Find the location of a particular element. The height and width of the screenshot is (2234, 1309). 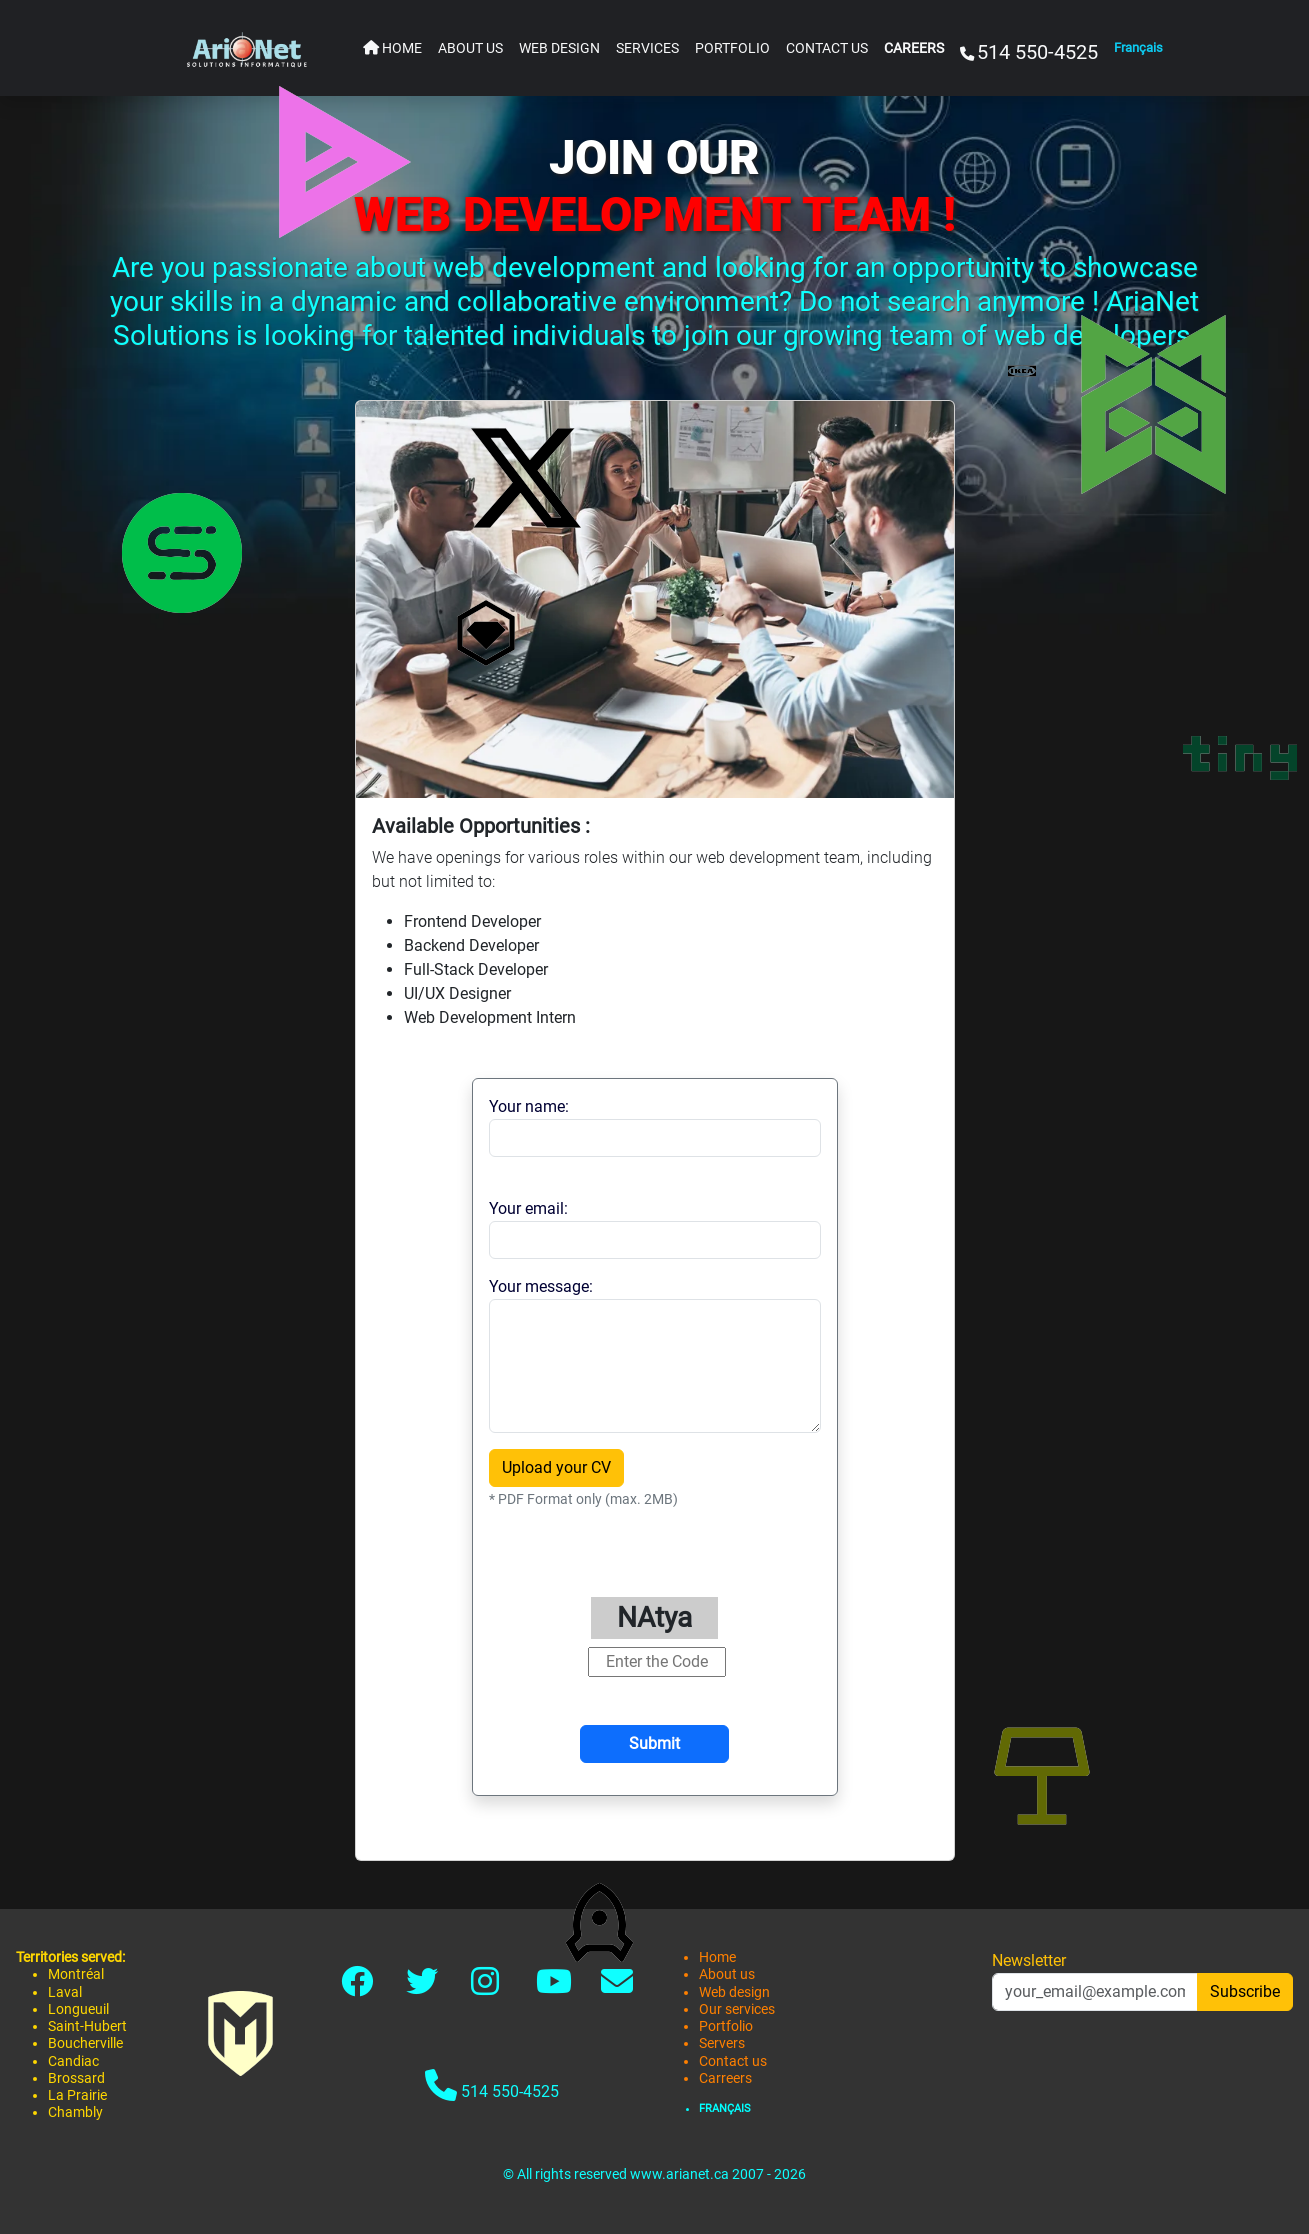

IKEA brand logo is located at coordinates (1022, 371).